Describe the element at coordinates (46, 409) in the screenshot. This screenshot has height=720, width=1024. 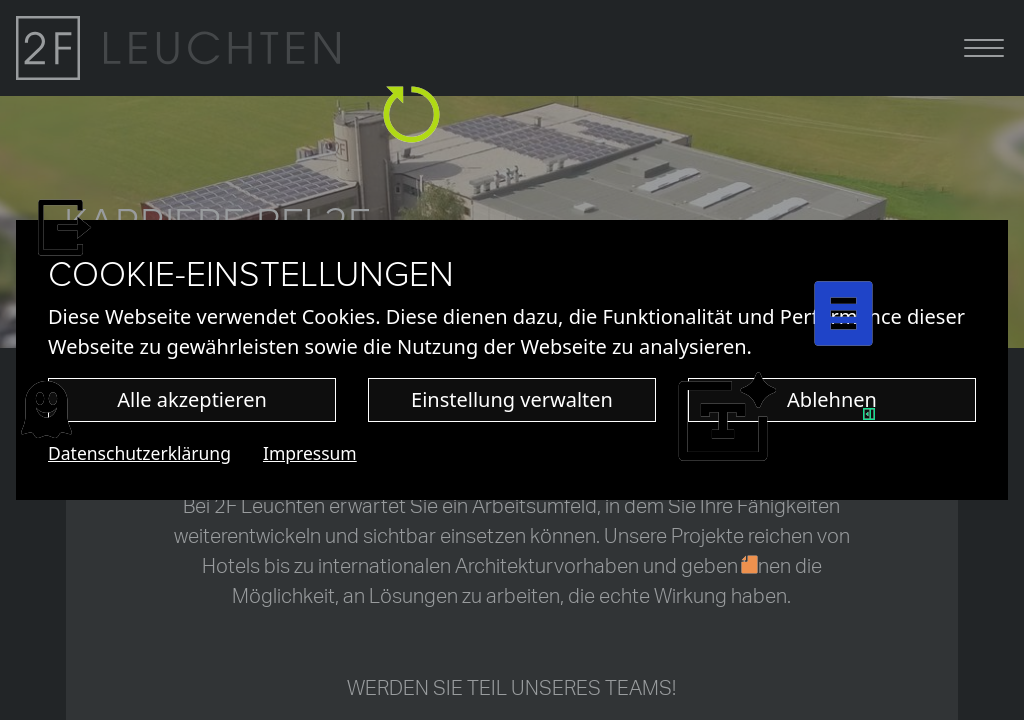
I see `open ghostery privacy browser extension` at that location.